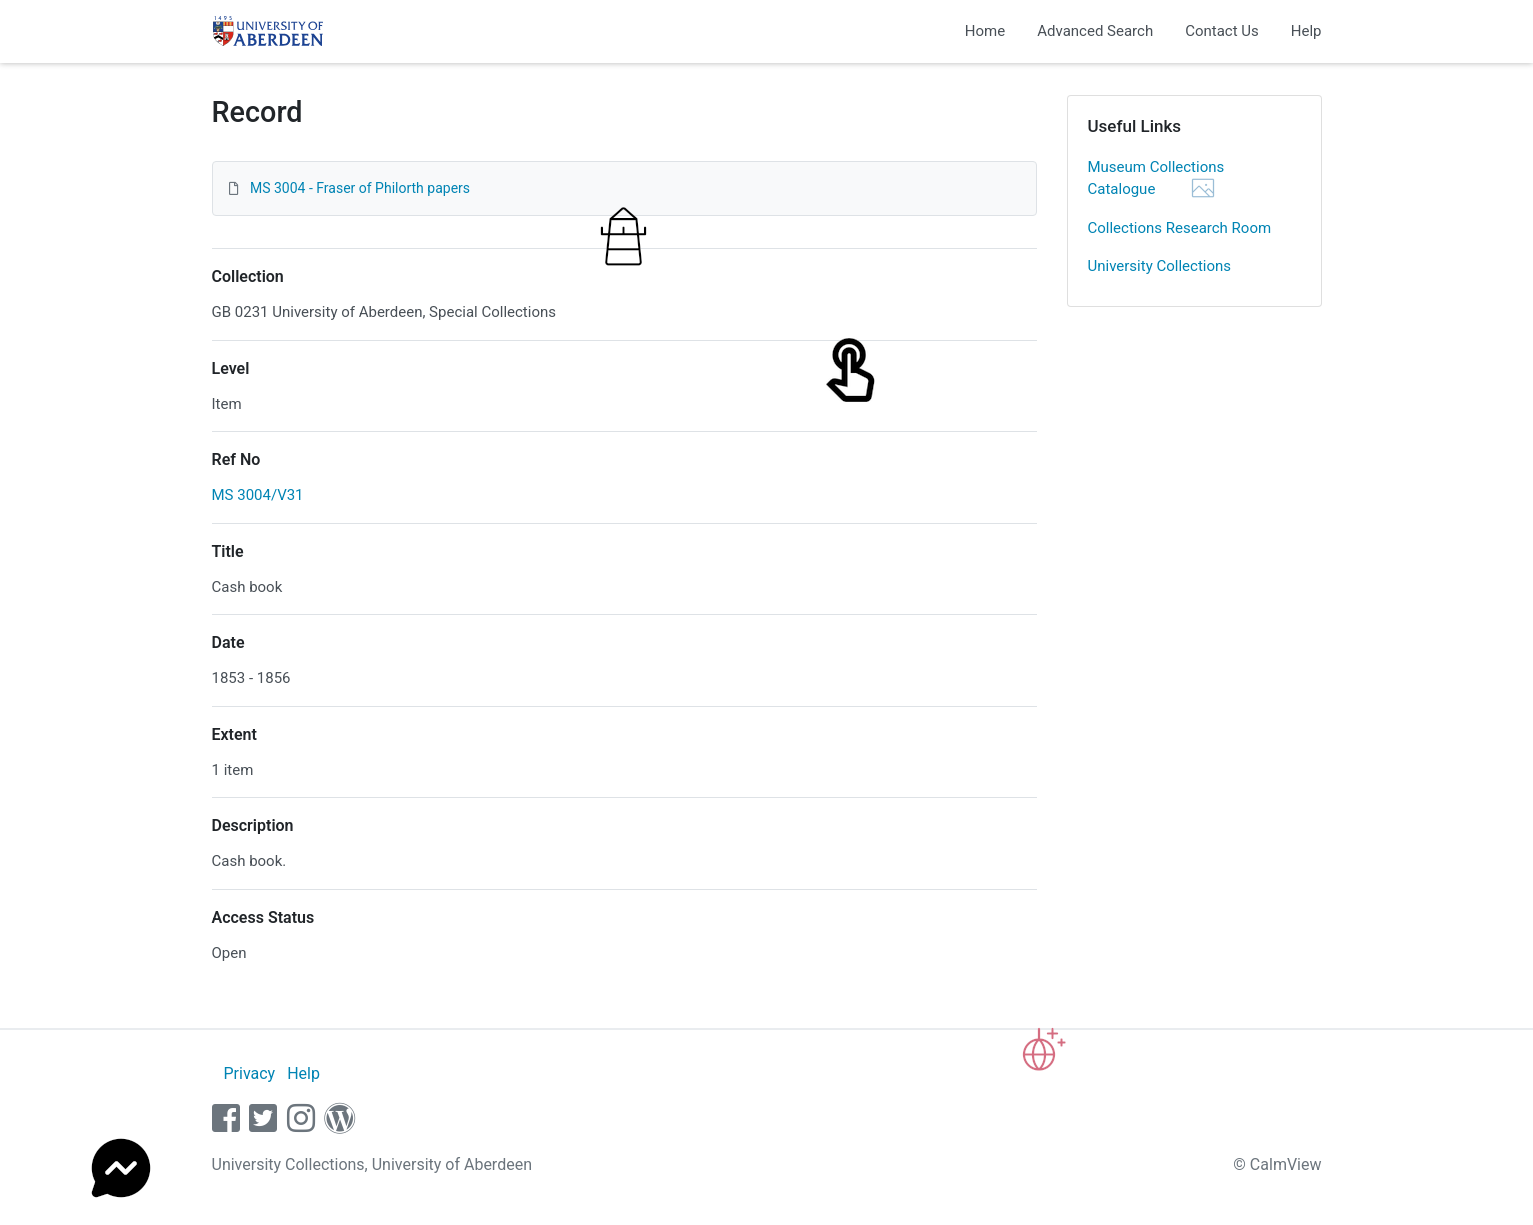 The width and height of the screenshot is (1533, 1225). I want to click on access party or event mode, so click(1042, 1050).